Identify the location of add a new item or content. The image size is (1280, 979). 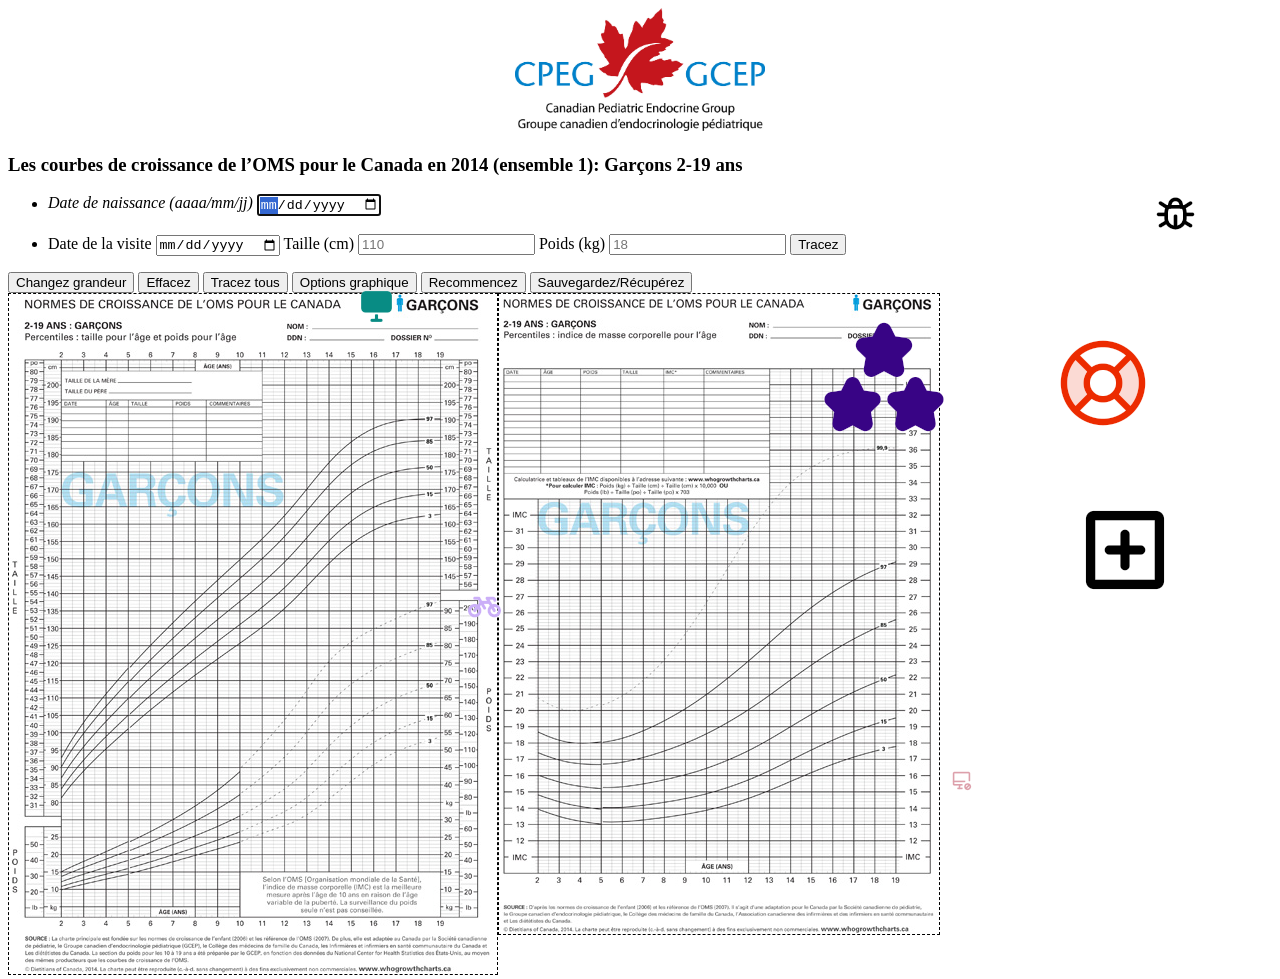
(1125, 550).